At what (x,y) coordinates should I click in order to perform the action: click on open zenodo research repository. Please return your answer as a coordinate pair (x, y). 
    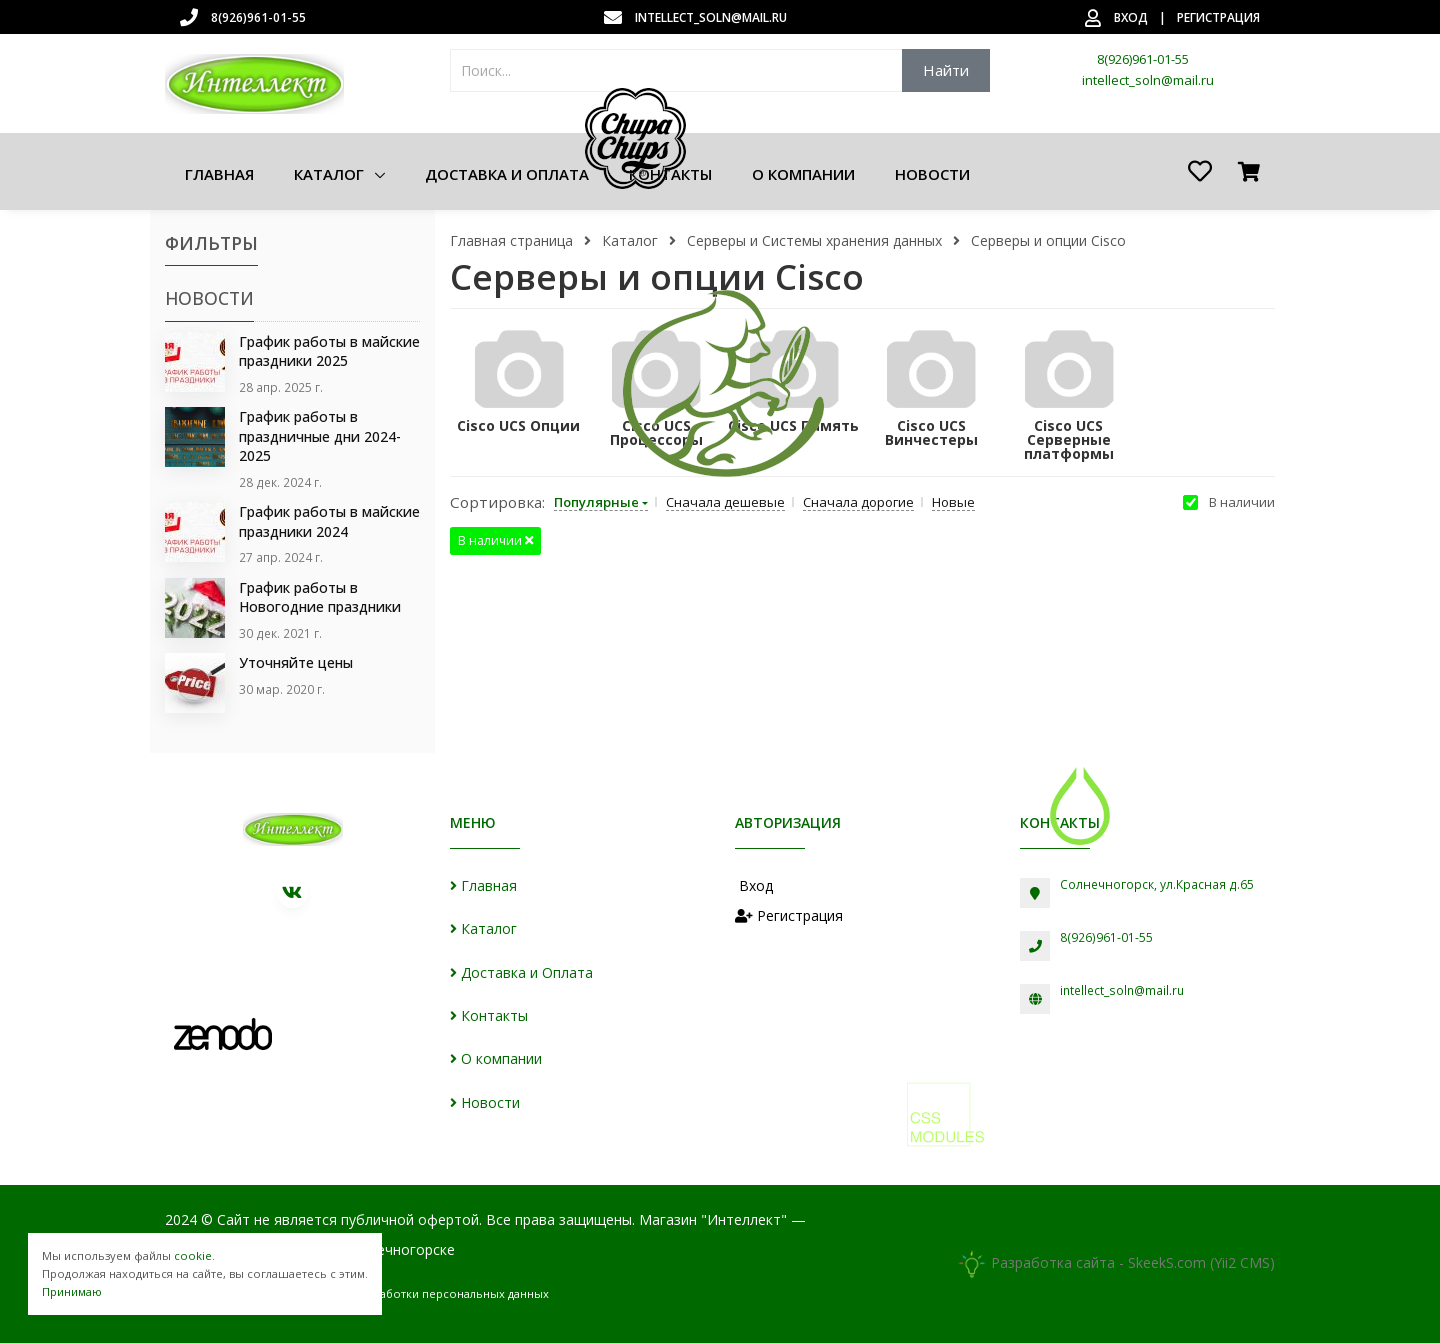
    Looking at the image, I should click on (223, 1034).